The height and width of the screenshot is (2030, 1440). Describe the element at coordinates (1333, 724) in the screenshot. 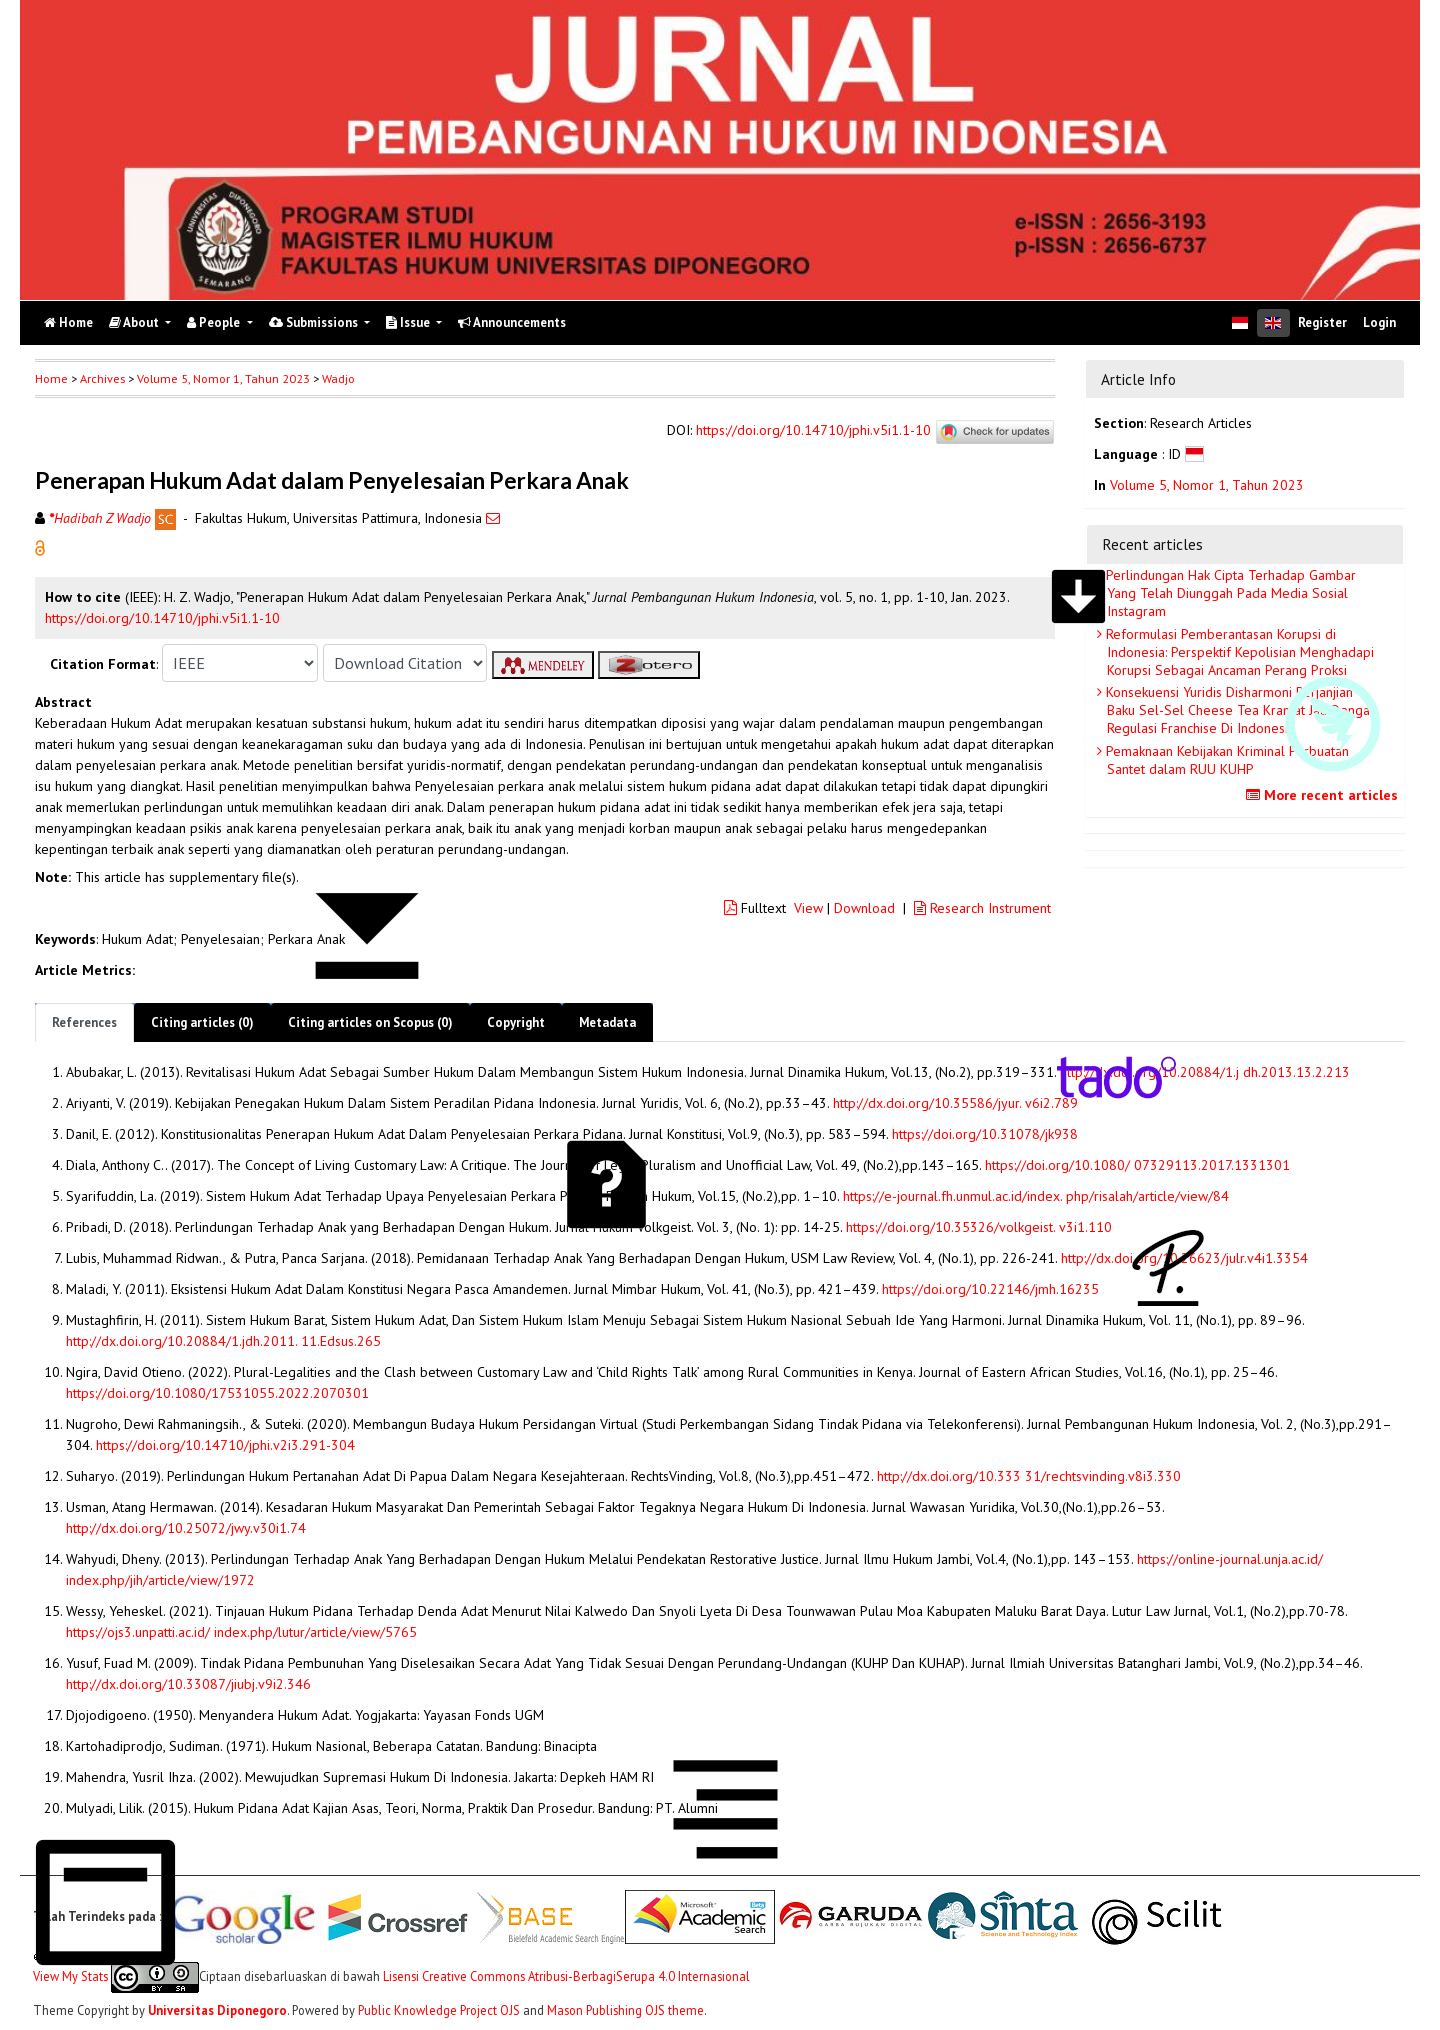

I see `open DingTalk app` at that location.